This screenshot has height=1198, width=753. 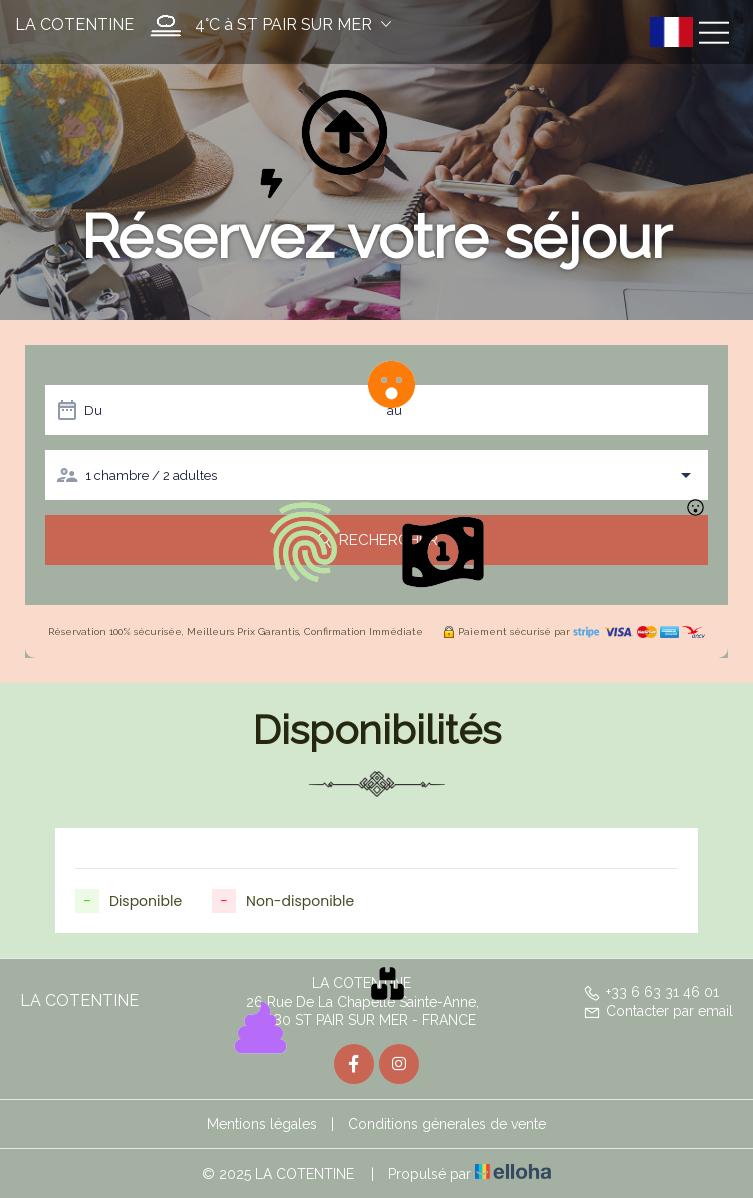 I want to click on add a poop emoji reaction to a message, so click(x=260, y=1027).